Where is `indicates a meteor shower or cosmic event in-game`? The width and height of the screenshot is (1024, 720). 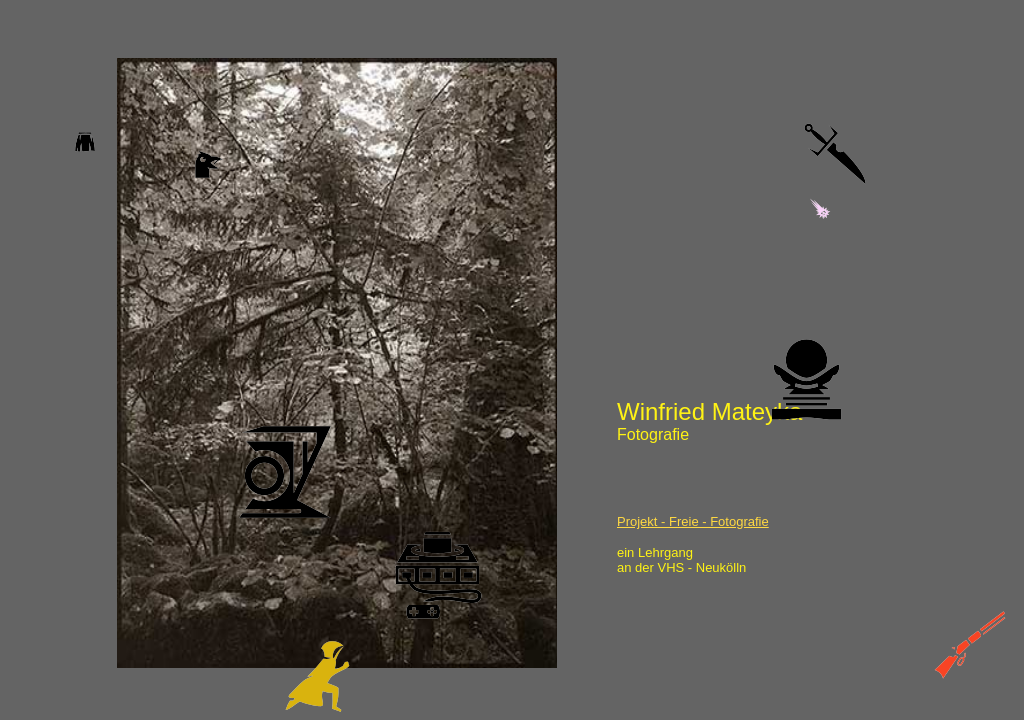 indicates a meteor shower or cosmic event in-game is located at coordinates (820, 209).